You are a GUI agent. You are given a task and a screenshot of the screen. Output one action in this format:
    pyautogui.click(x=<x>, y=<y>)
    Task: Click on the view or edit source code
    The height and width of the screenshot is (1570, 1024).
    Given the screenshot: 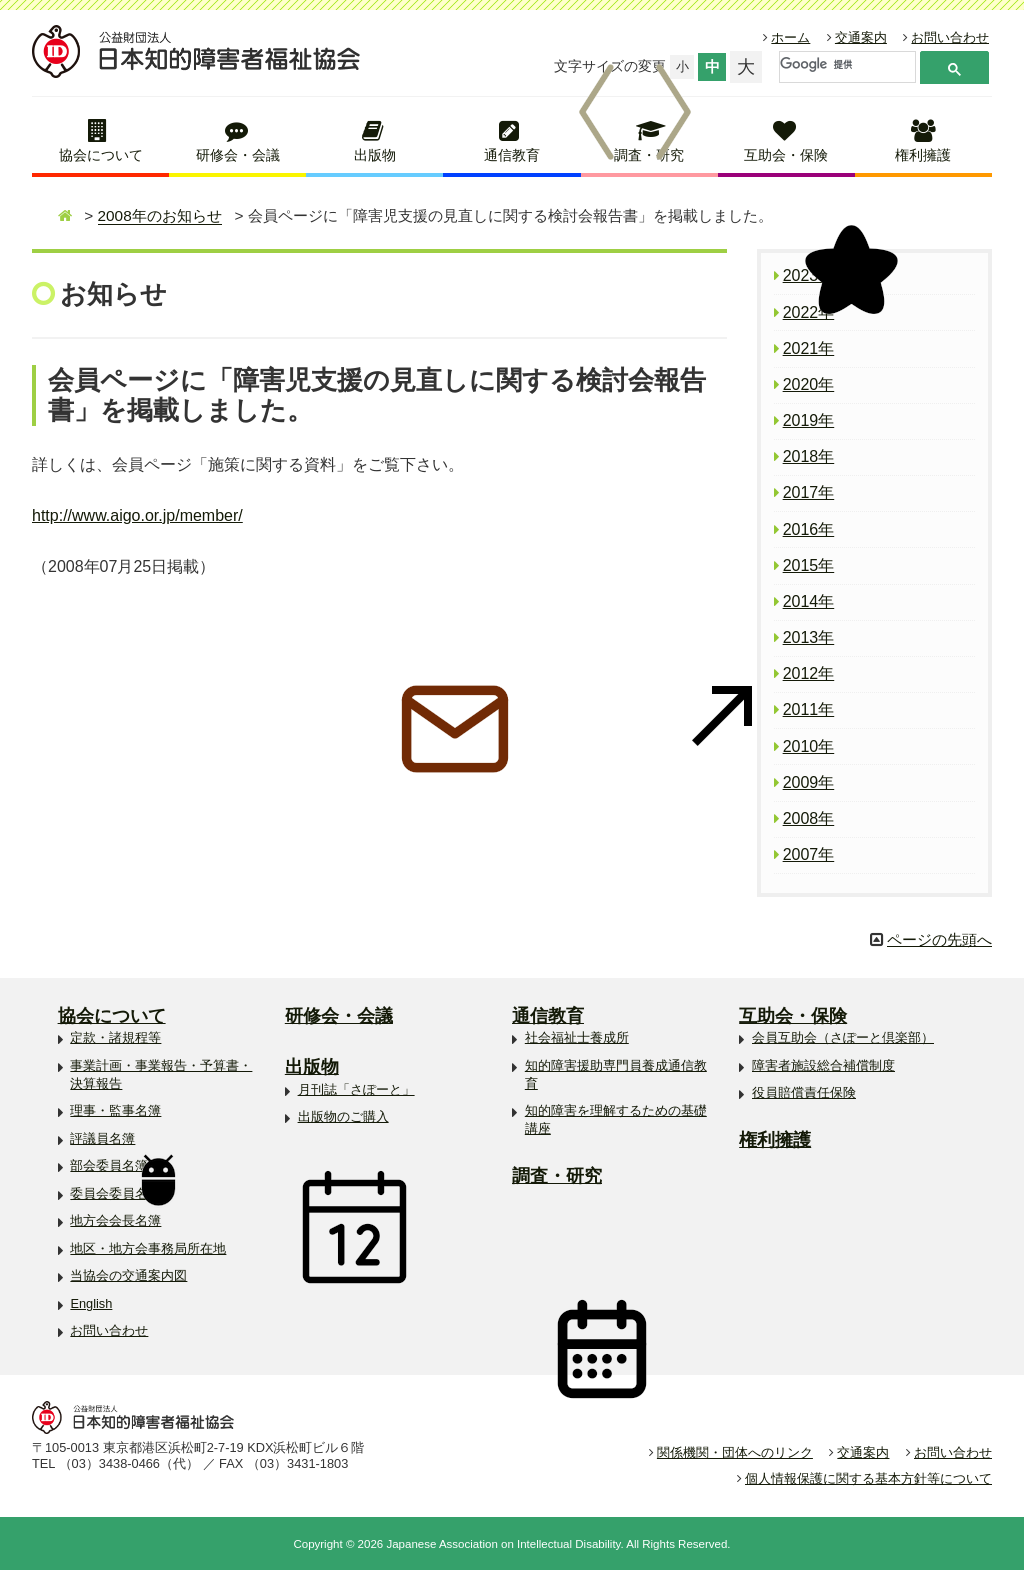 What is the action you would take?
    pyautogui.click(x=635, y=112)
    